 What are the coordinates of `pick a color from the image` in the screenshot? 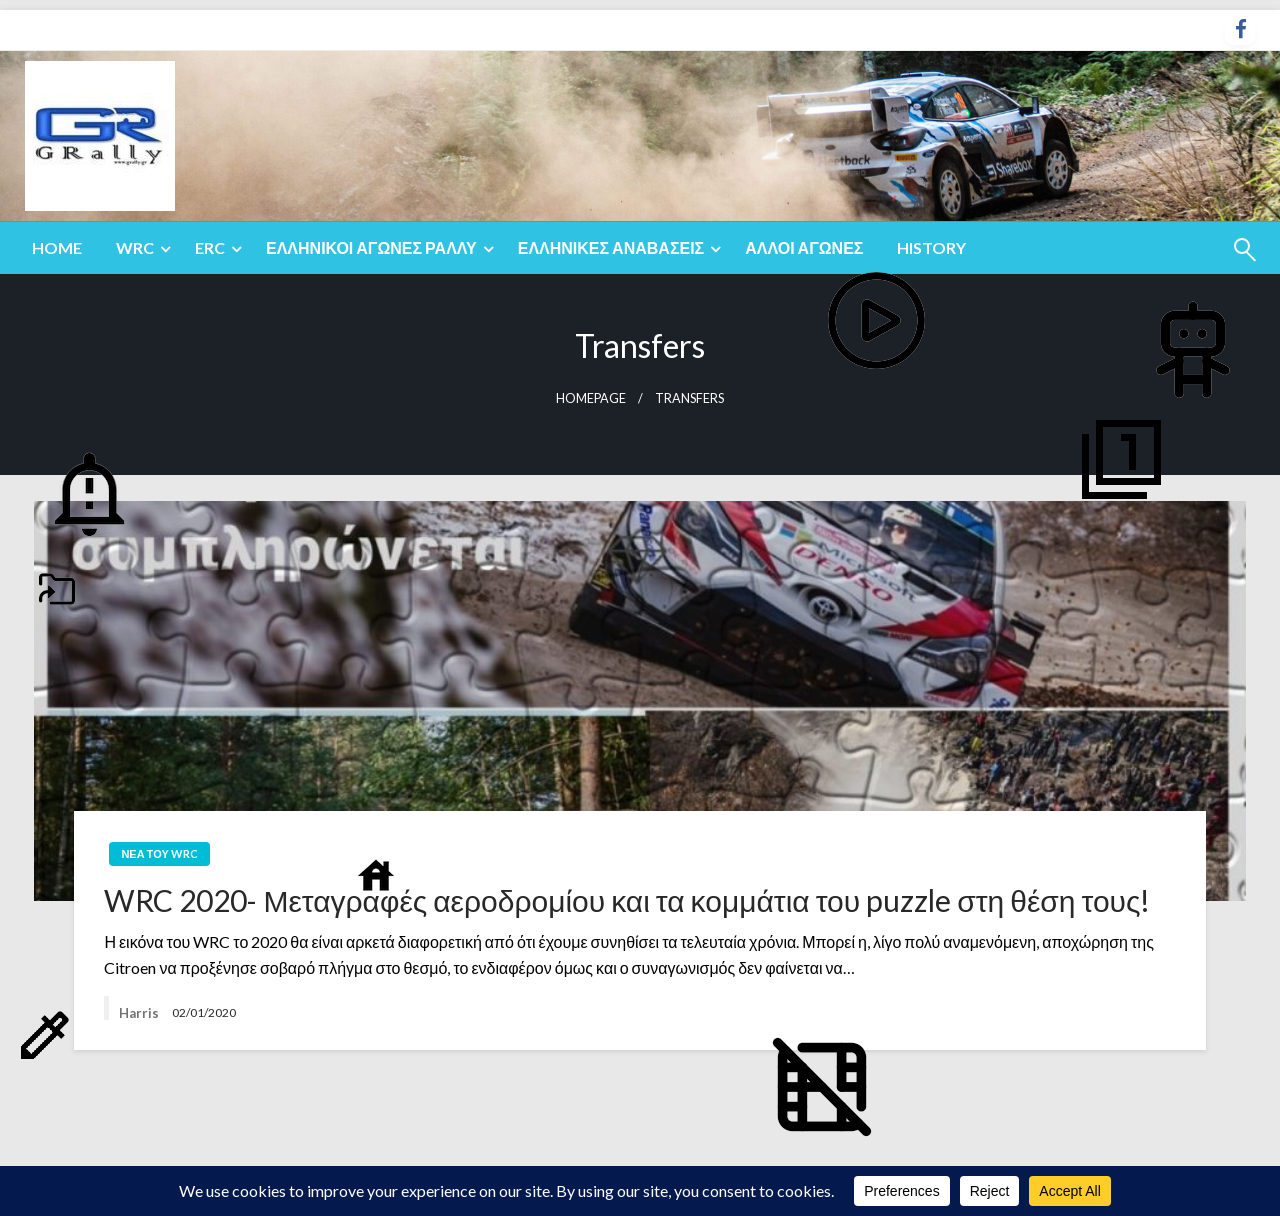 It's located at (45, 1035).